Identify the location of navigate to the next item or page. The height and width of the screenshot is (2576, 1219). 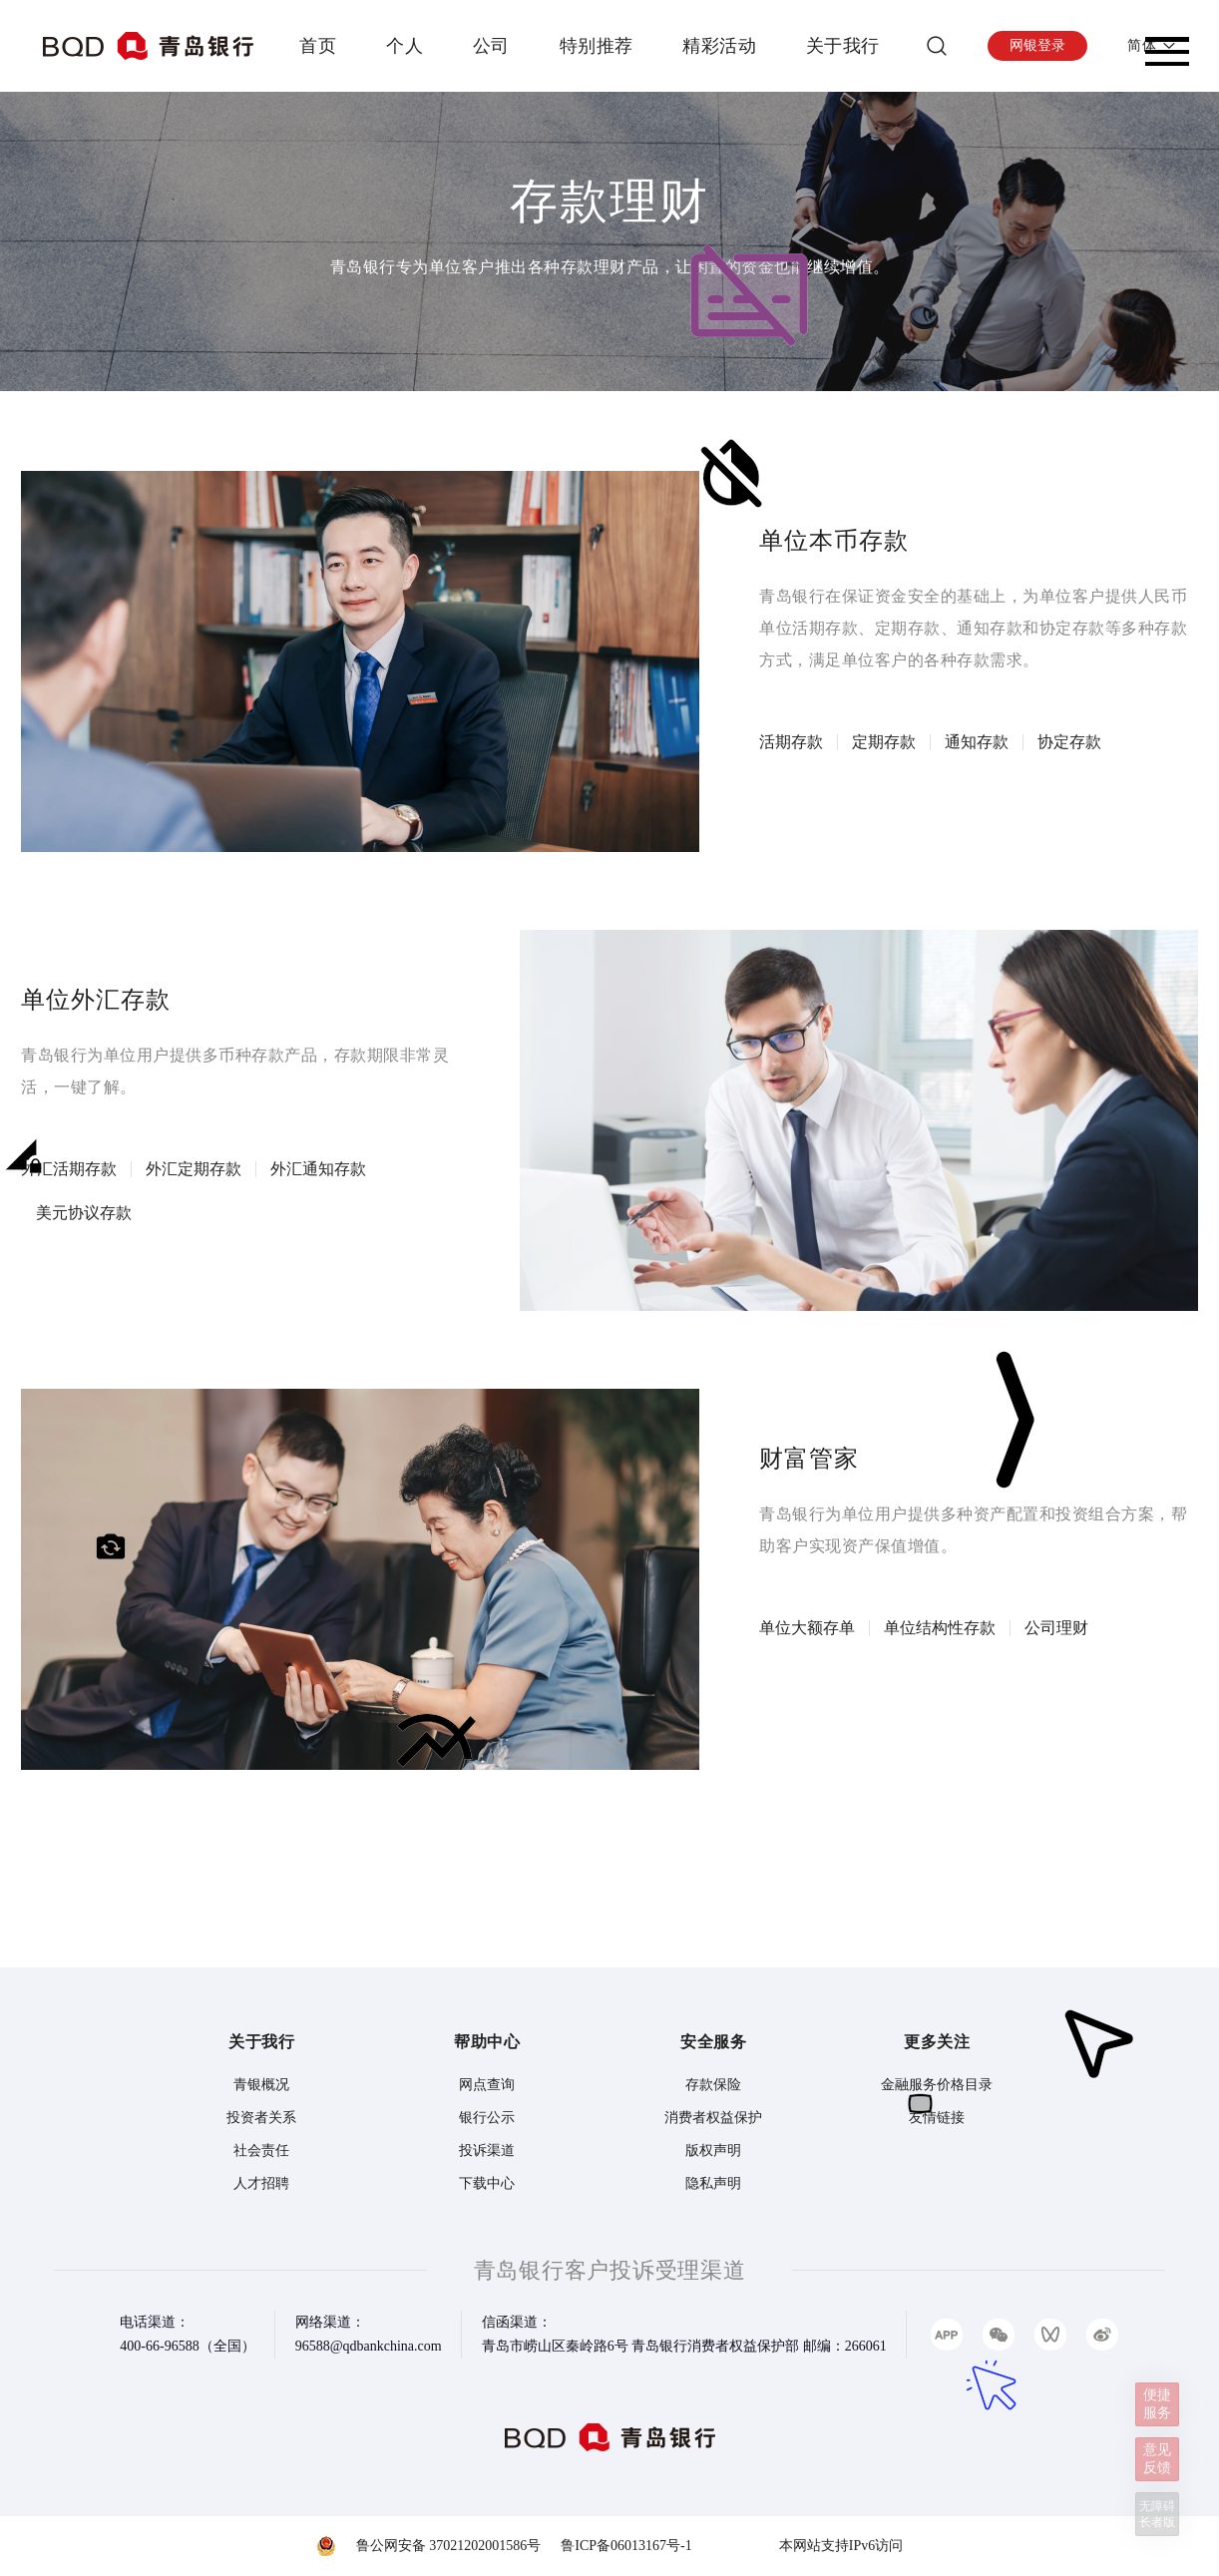
(1012, 1420).